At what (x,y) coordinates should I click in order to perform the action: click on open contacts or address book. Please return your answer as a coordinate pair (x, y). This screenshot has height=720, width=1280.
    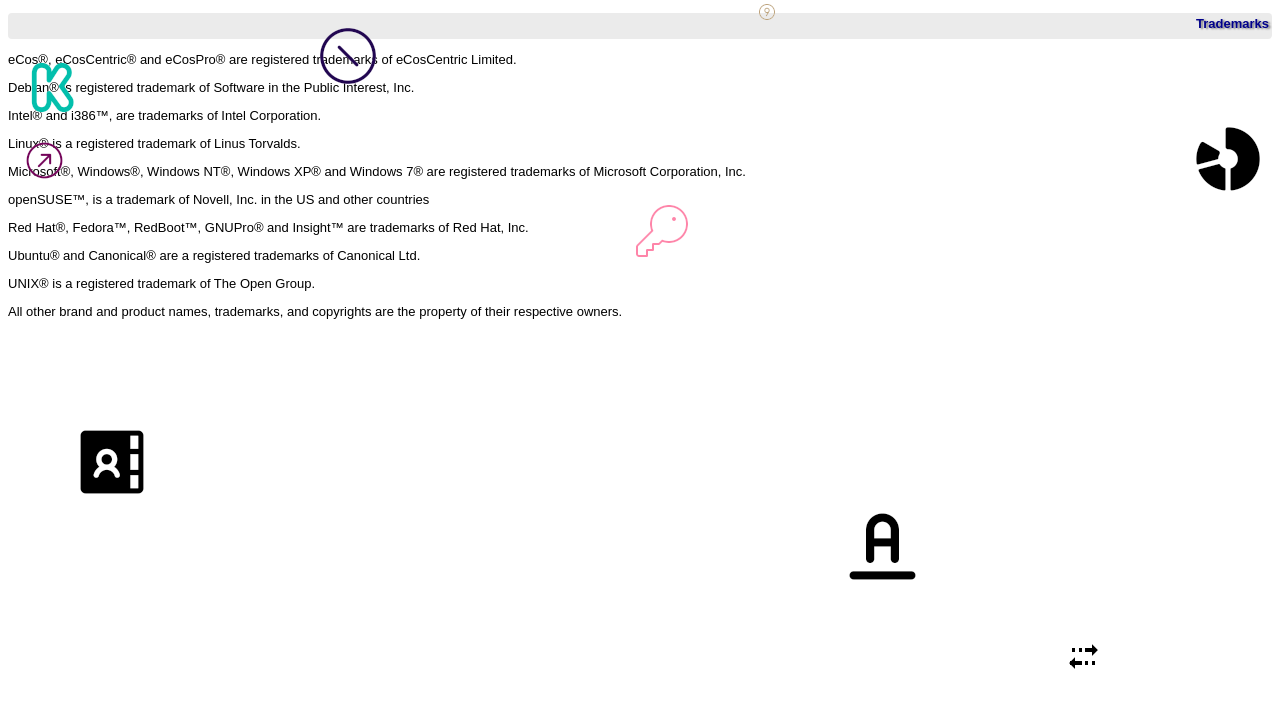
    Looking at the image, I should click on (112, 462).